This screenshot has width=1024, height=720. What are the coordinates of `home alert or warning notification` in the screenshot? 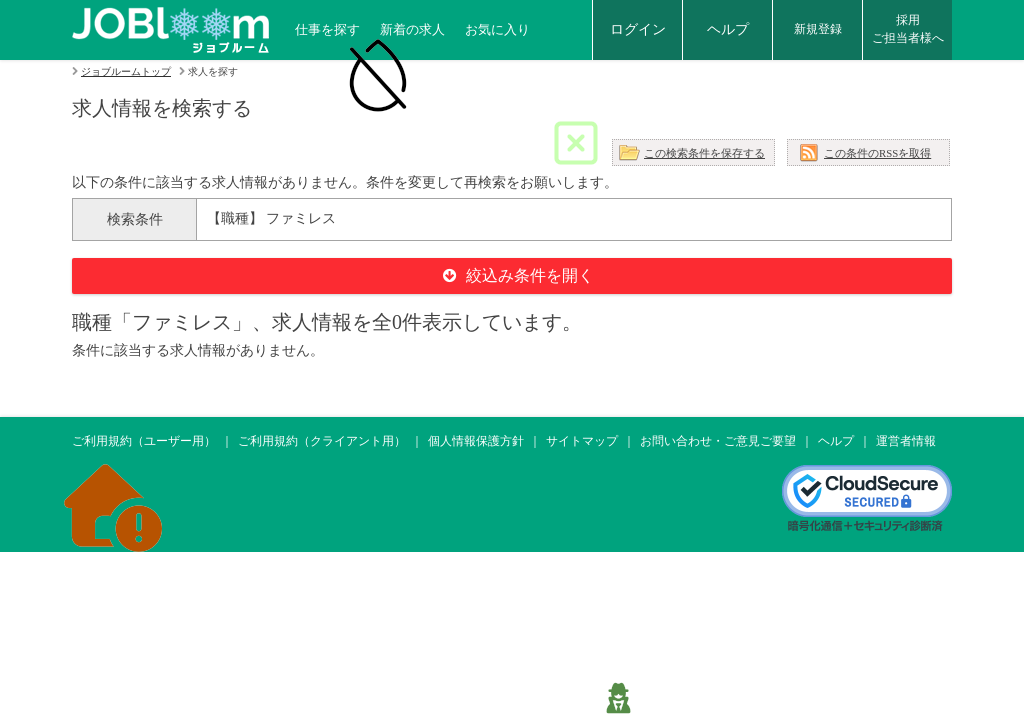 It's located at (110, 505).